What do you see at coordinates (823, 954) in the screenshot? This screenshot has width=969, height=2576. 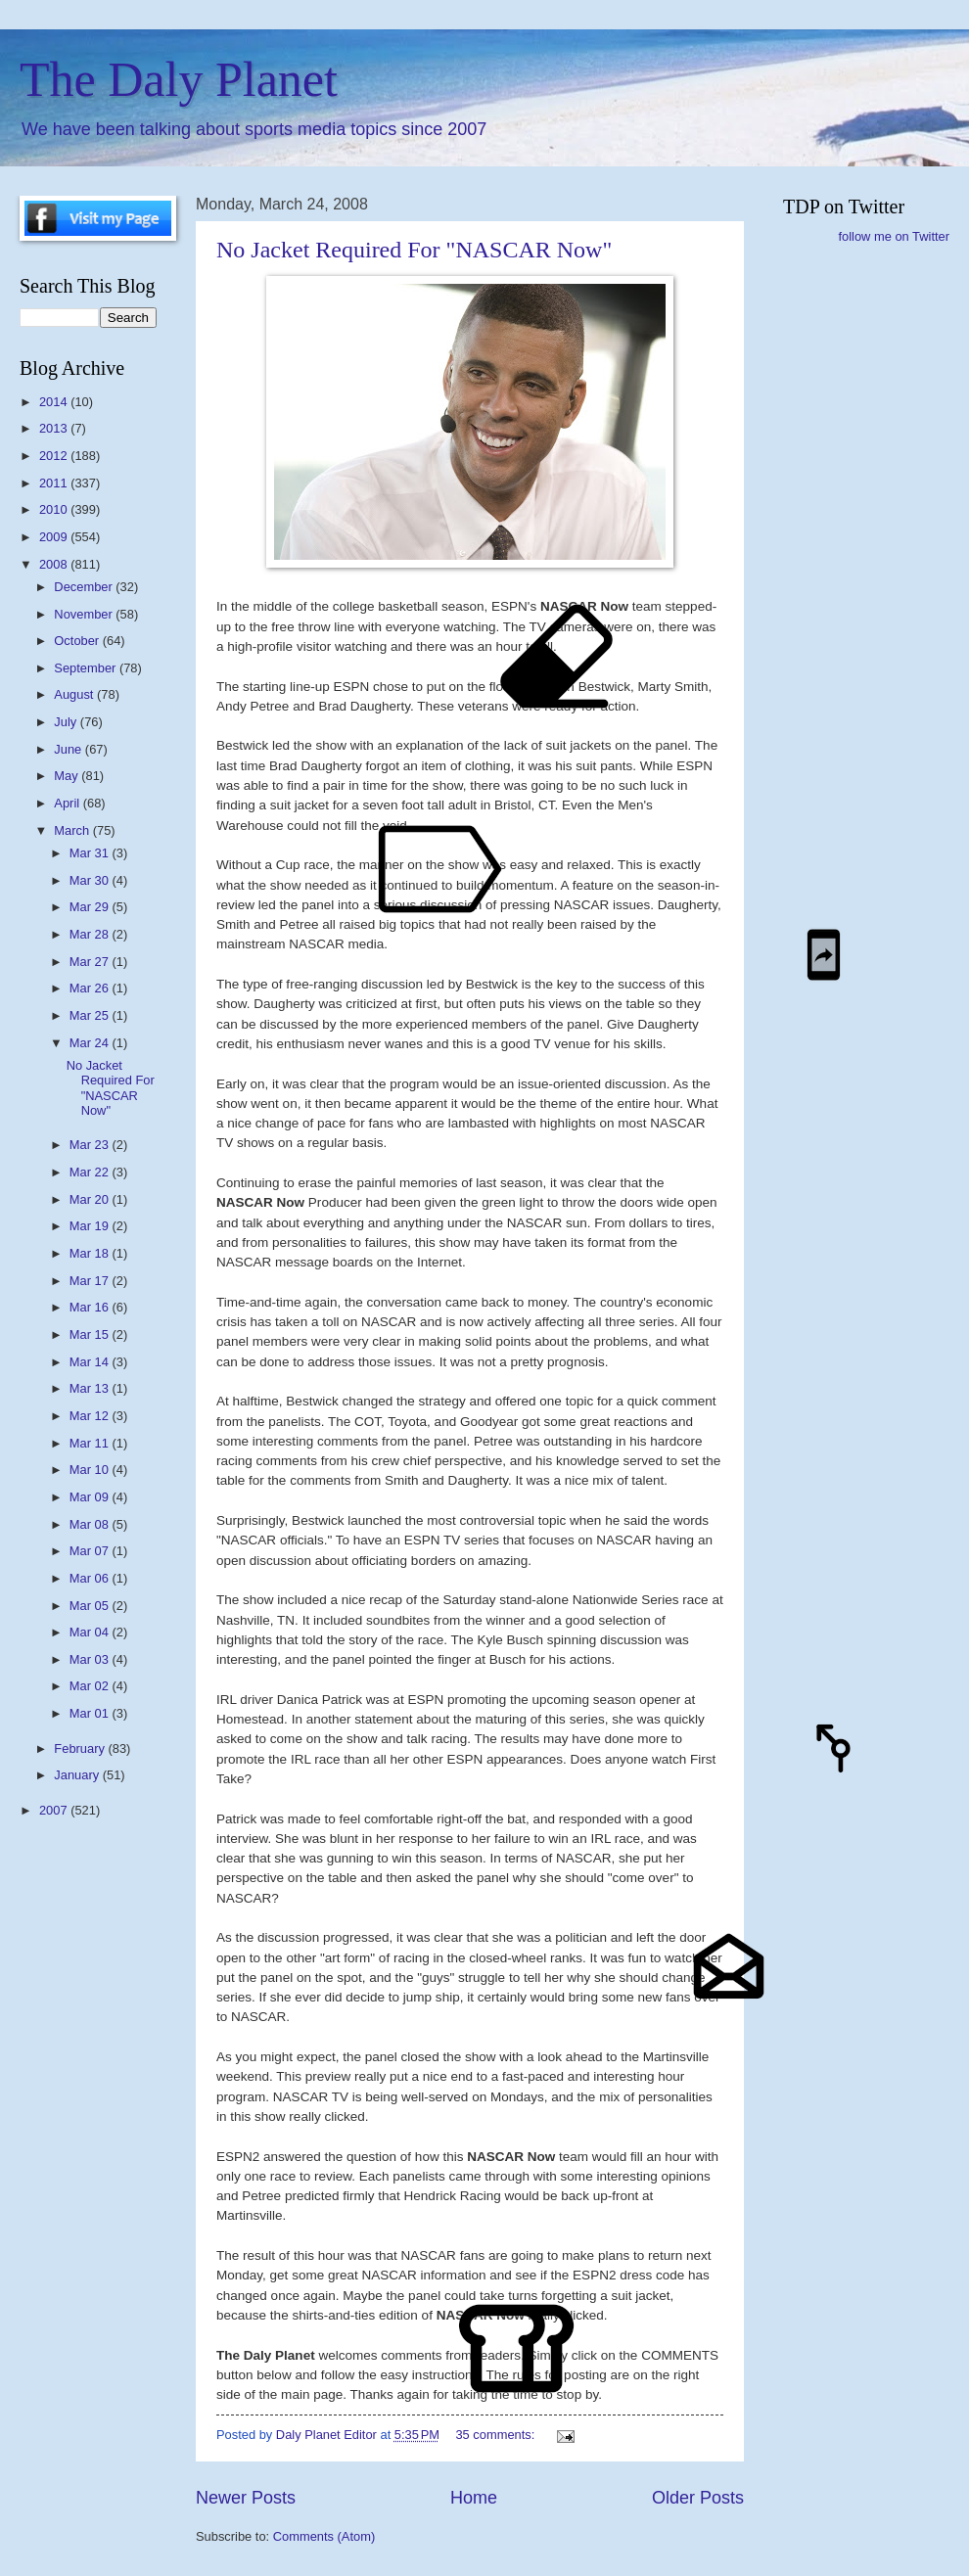 I see `share your mobile screen with others` at bounding box center [823, 954].